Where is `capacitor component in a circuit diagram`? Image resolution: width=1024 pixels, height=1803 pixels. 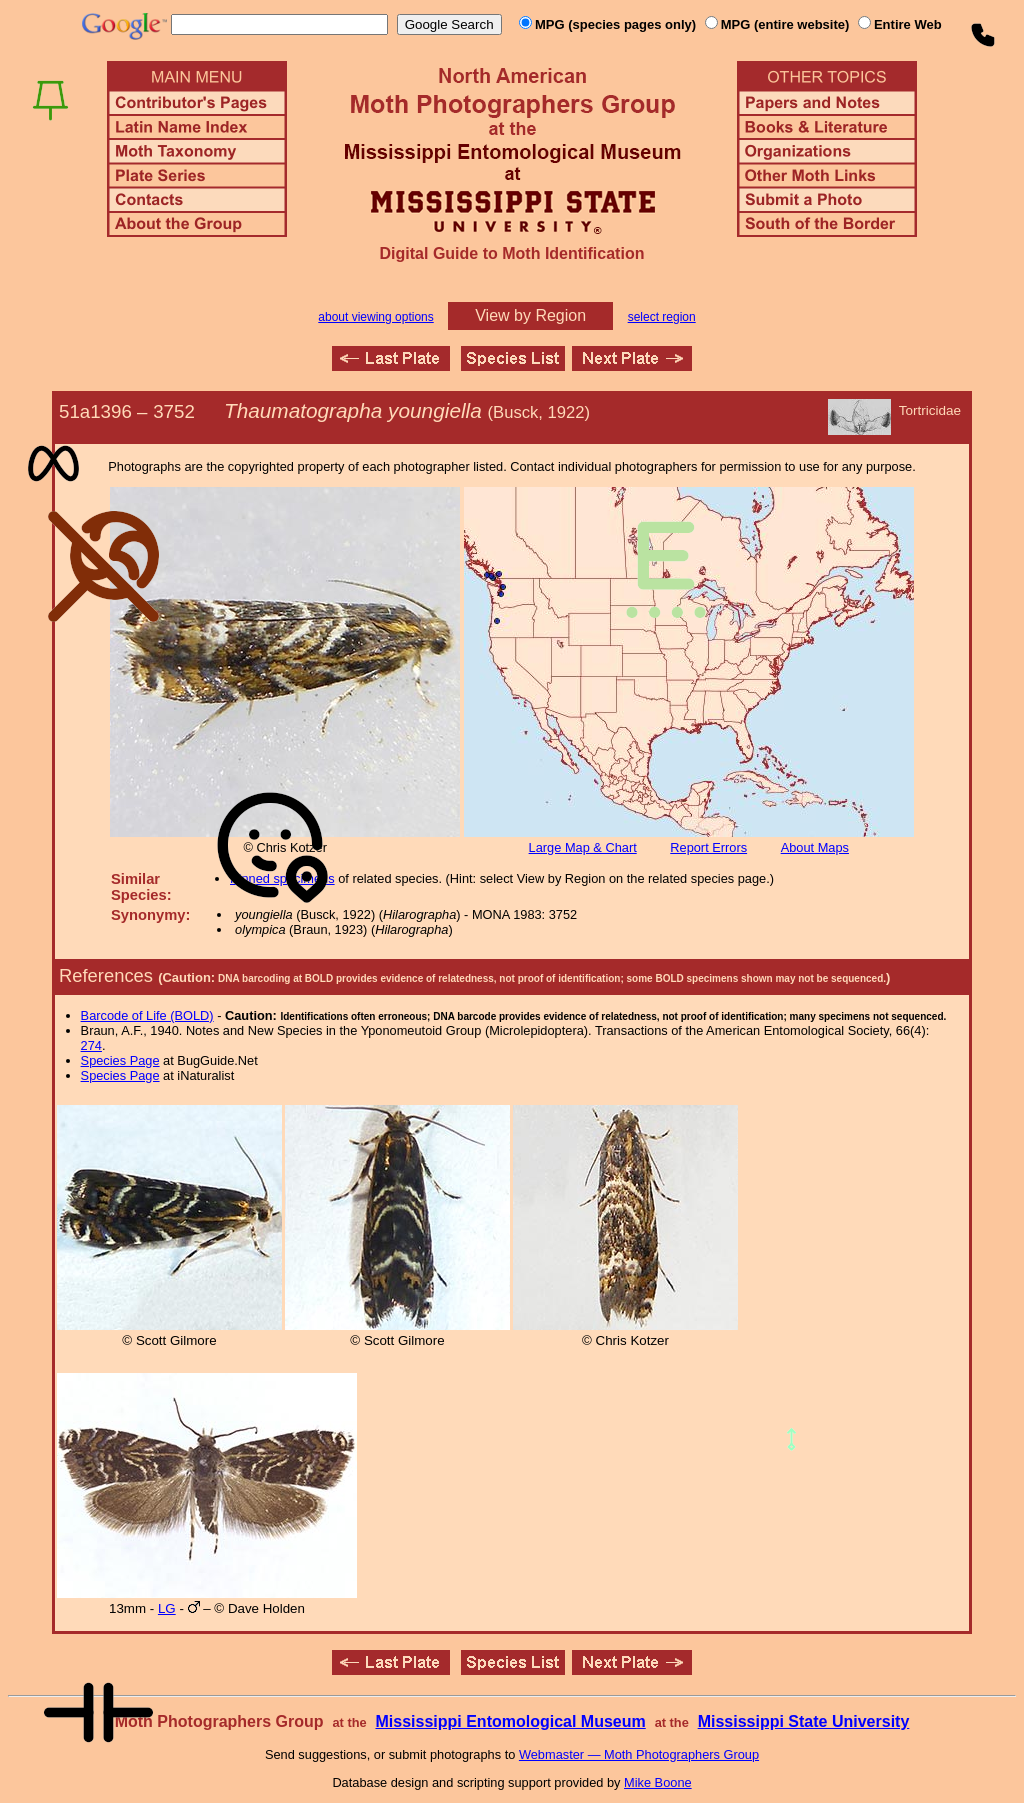 capacitor component in a circuit diagram is located at coordinates (98, 1712).